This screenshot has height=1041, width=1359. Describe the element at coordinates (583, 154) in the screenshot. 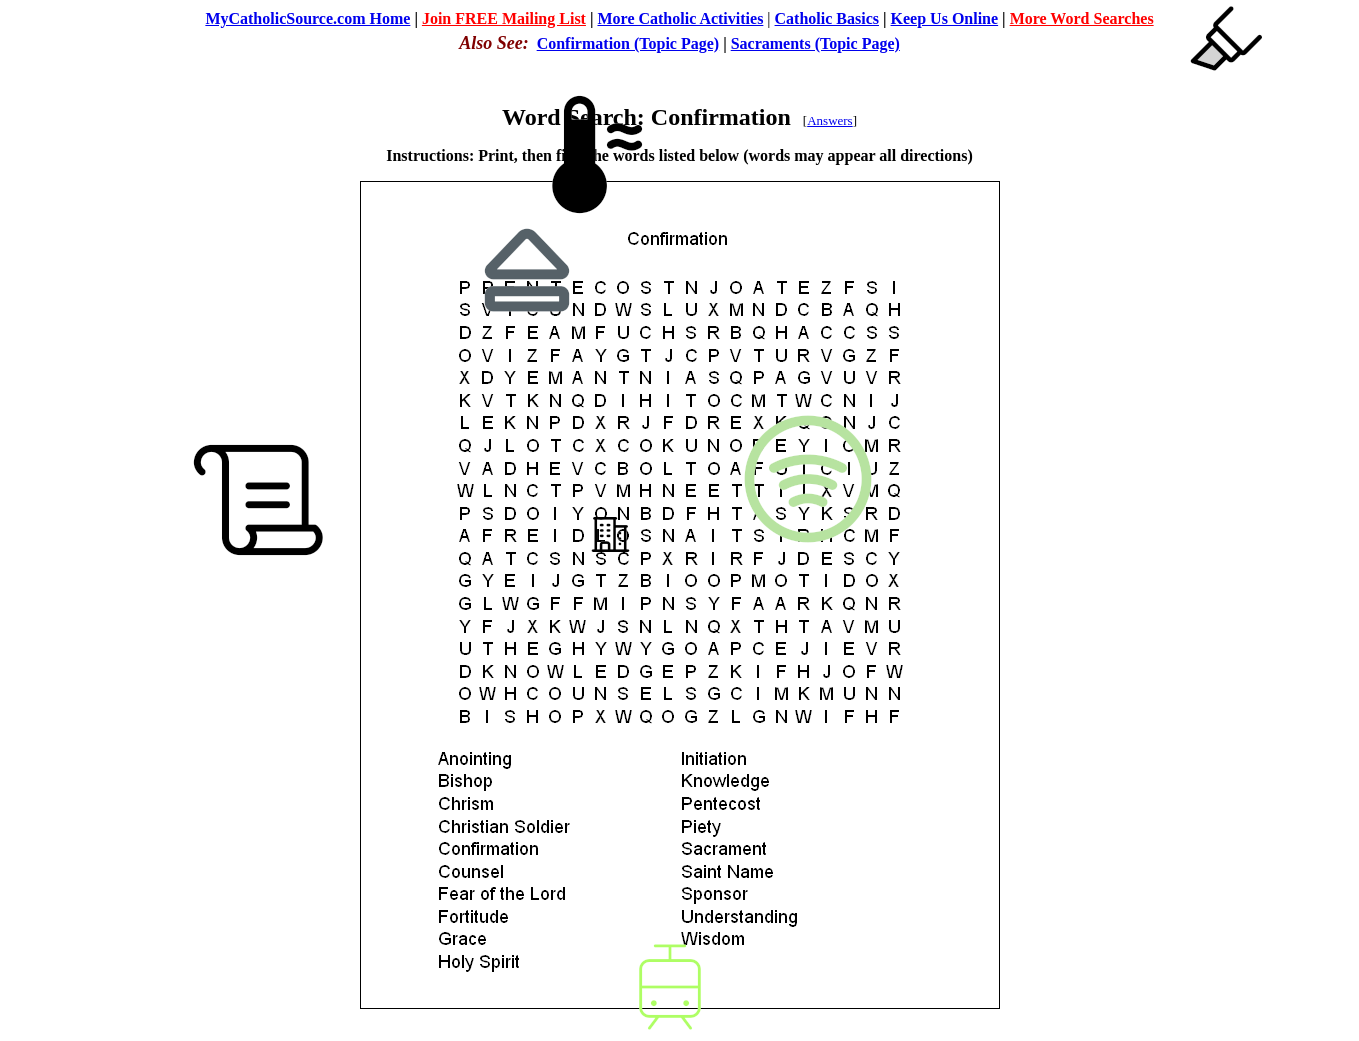

I see `indicates high temperature or heat warning` at that location.